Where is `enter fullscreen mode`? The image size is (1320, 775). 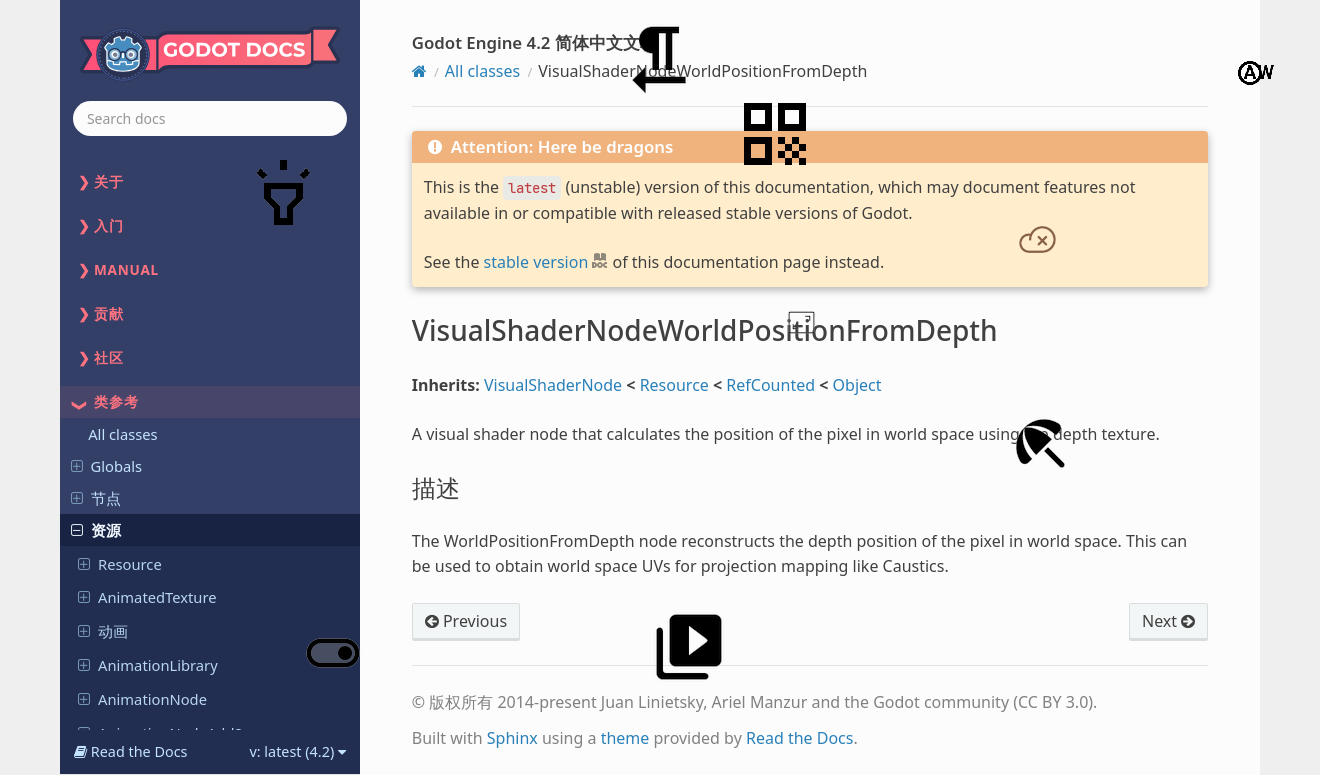 enter fullscreen mode is located at coordinates (801, 322).